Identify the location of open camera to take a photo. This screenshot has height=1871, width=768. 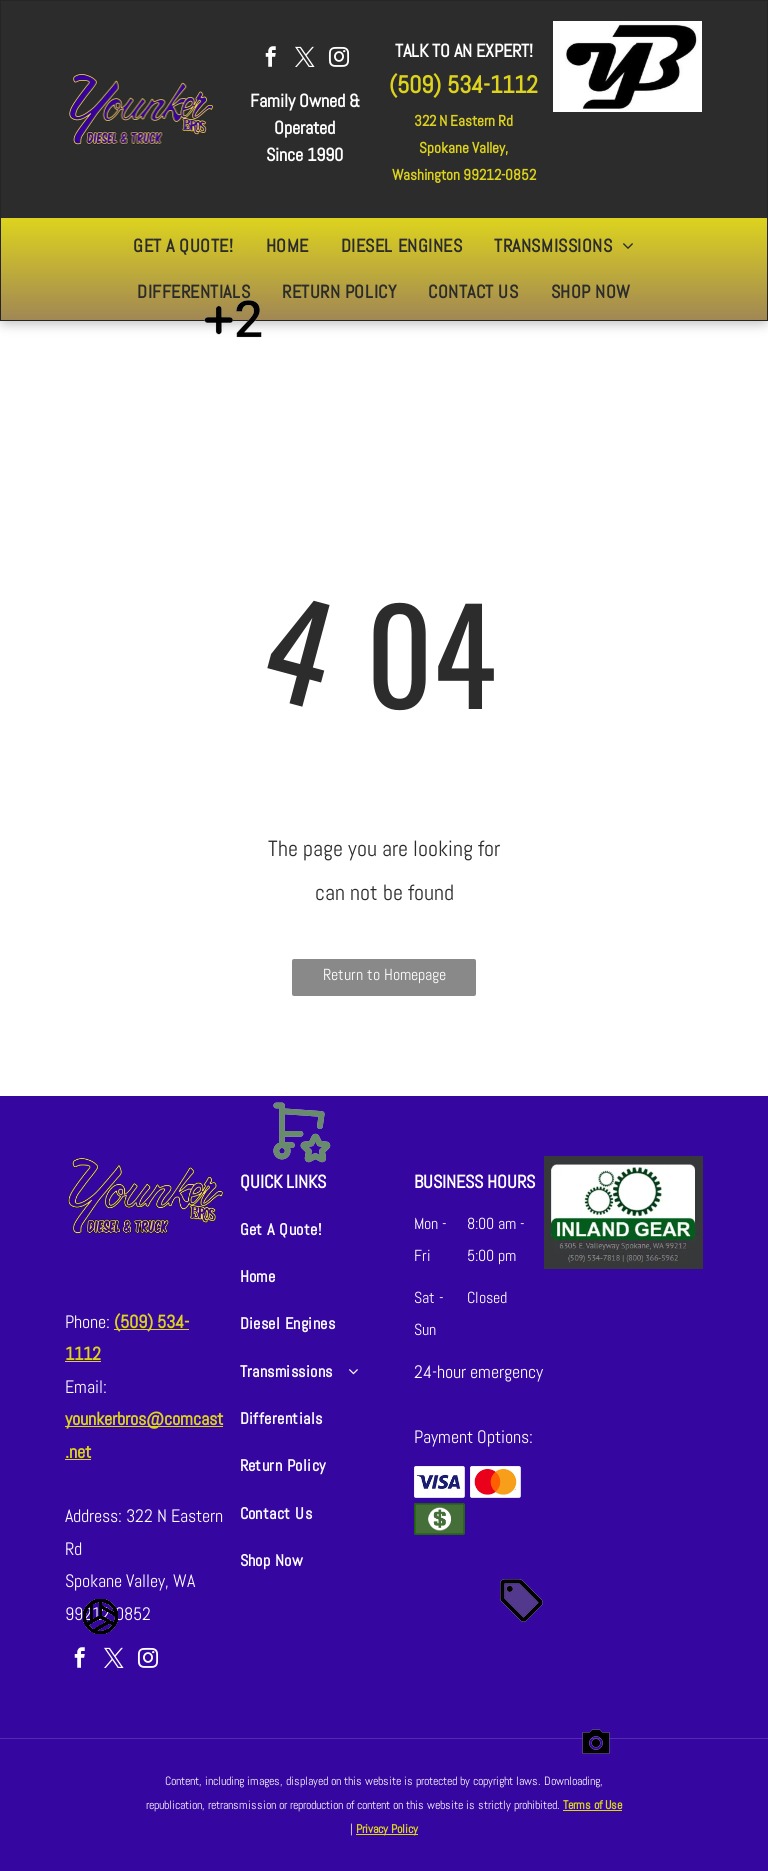
(596, 1743).